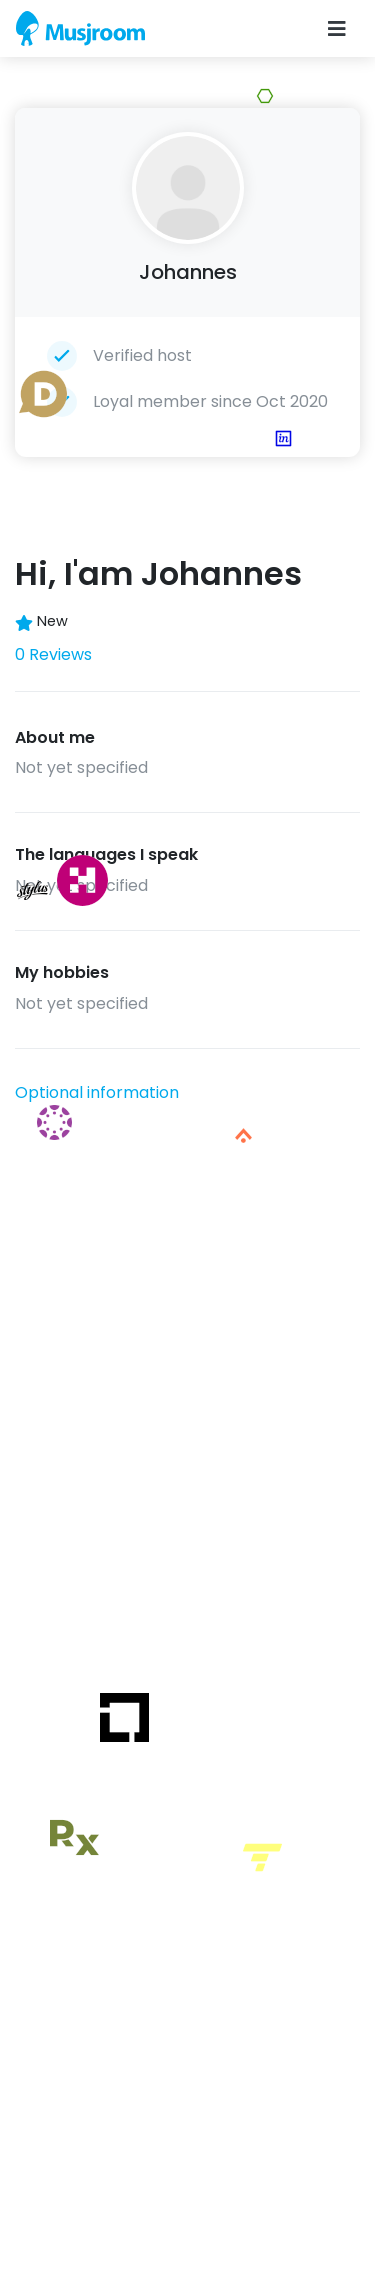 Image resolution: width=375 pixels, height=2275 pixels. I want to click on linux foundation logo, so click(124, 1717).